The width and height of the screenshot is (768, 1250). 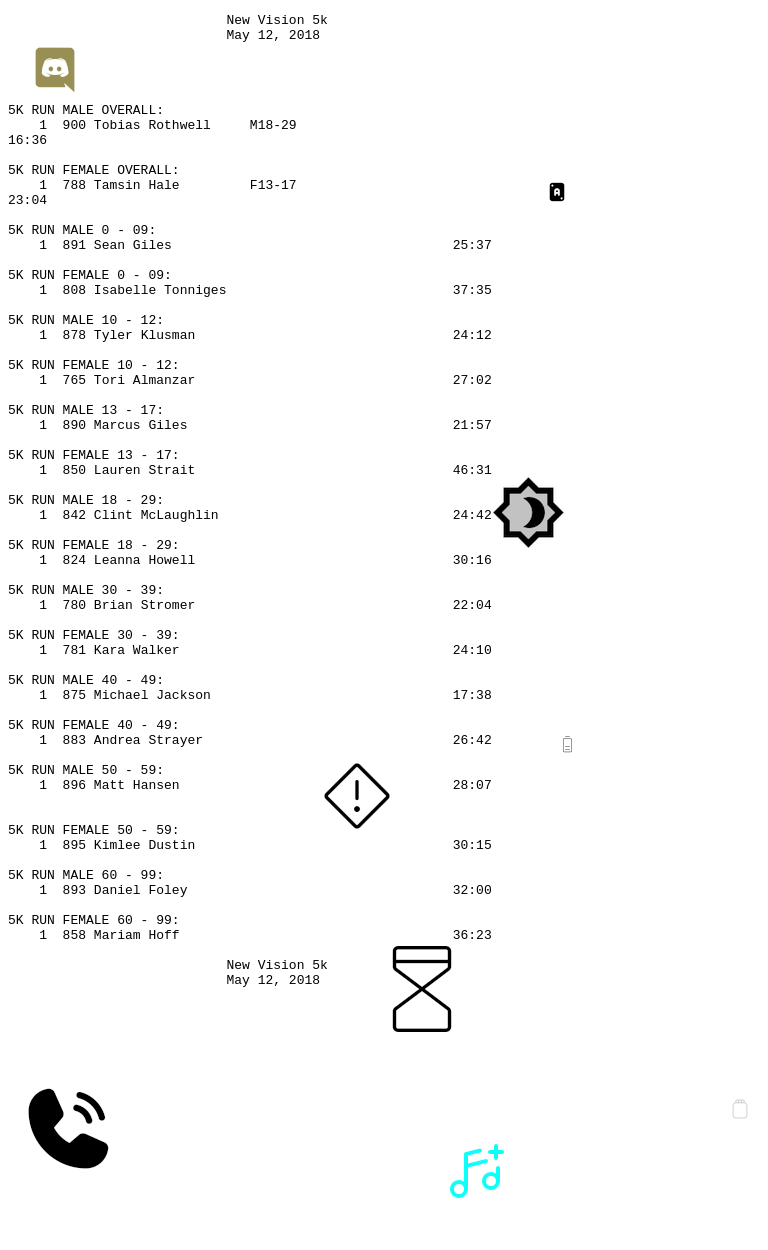 I want to click on make a phone call, so click(x=70, y=1127).